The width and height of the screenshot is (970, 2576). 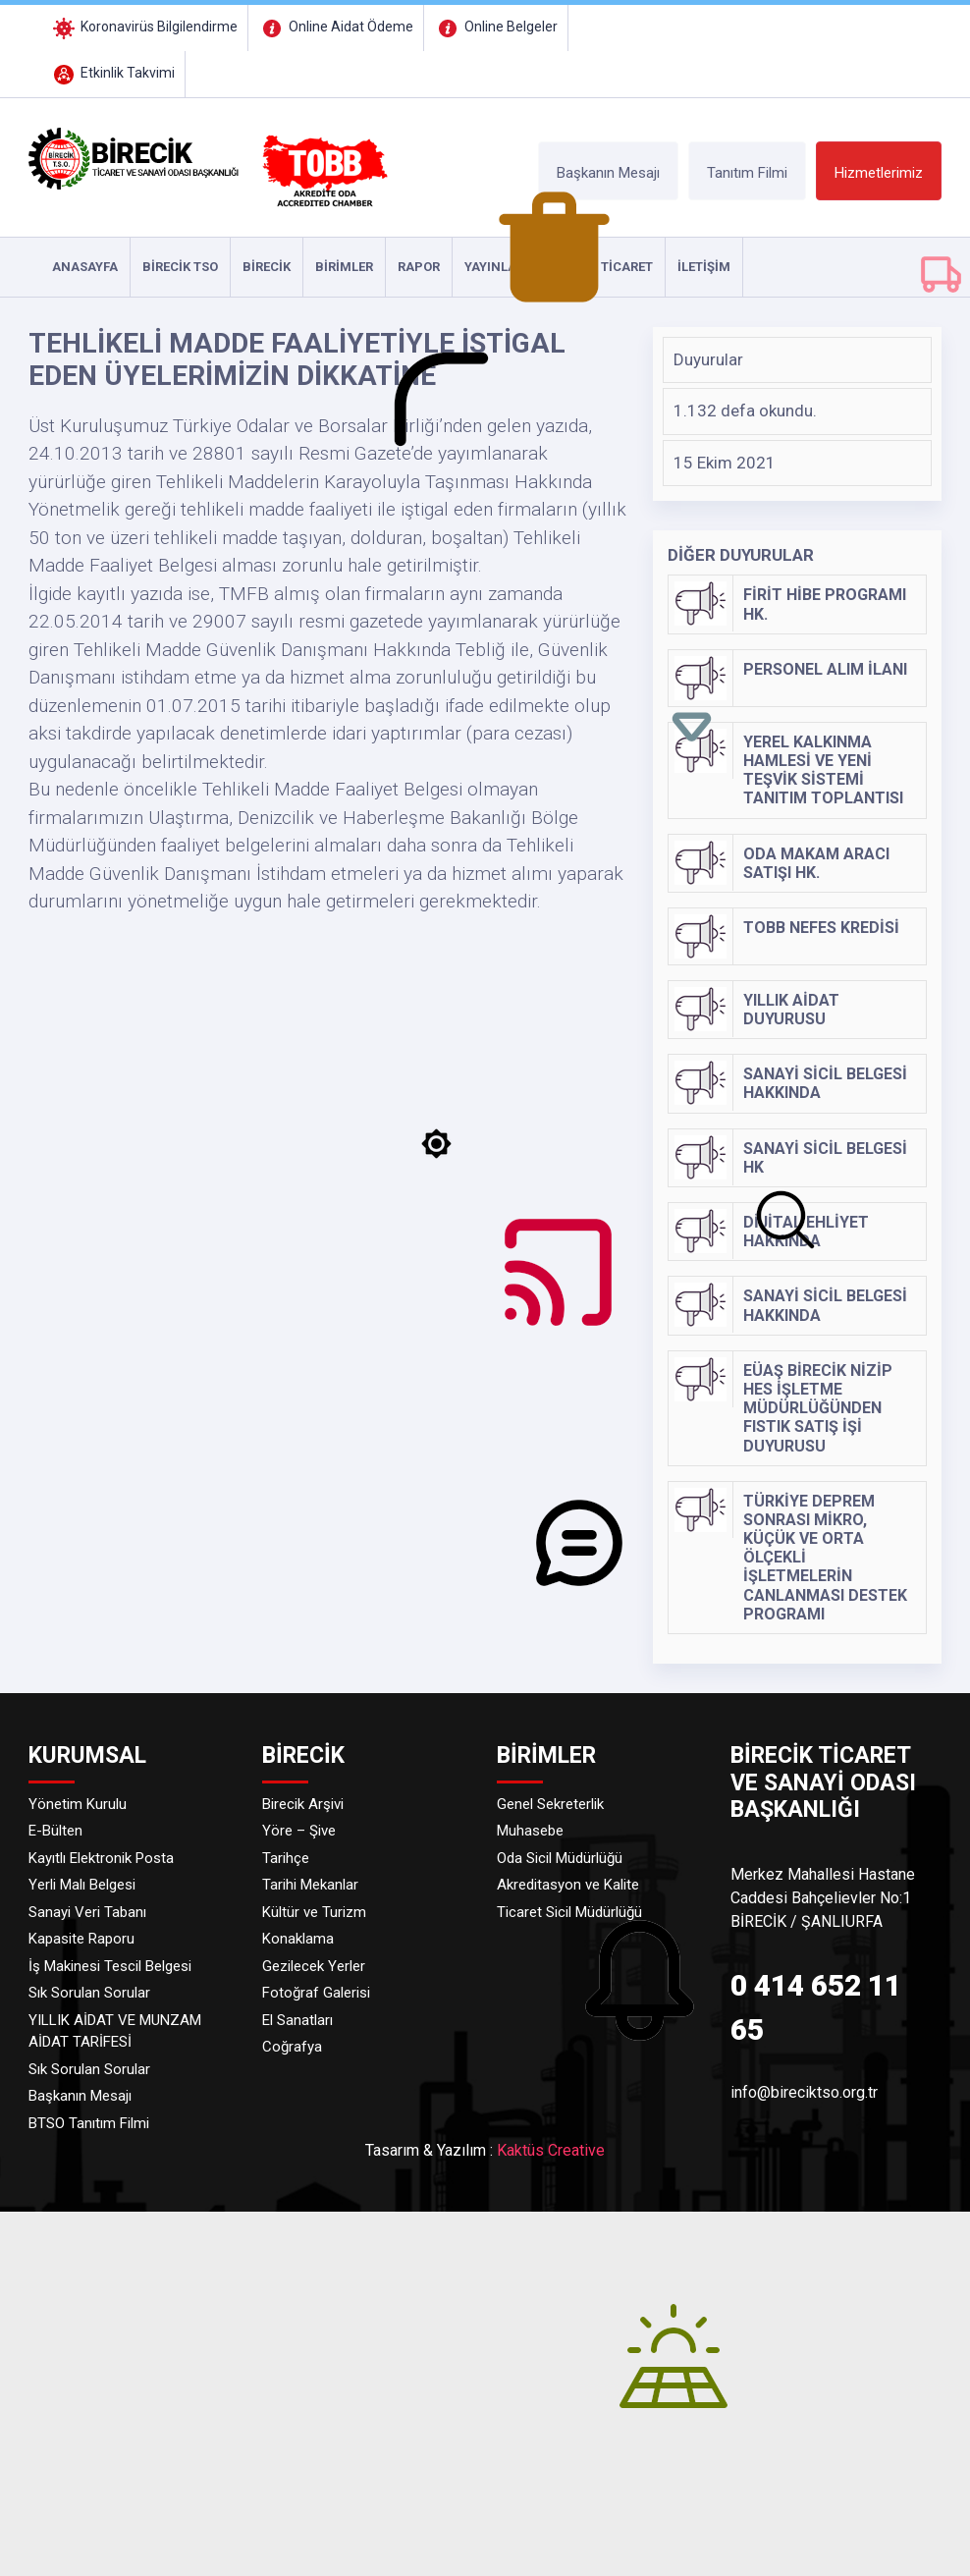 What do you see at coordinates (579, 1543) in the screenshot?
I see `open chat or messaging` at bounding box center [579, 1543].